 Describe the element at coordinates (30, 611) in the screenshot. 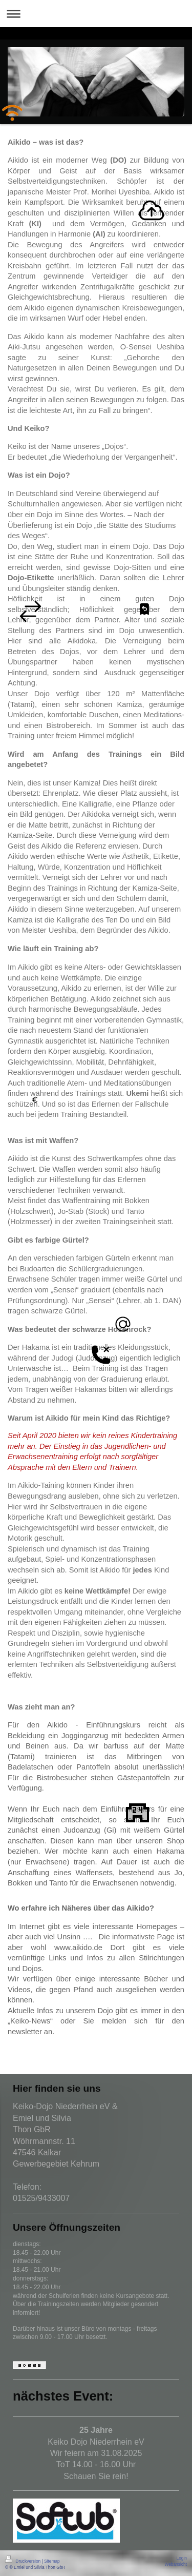

I see `swap or exchange items` at that location.